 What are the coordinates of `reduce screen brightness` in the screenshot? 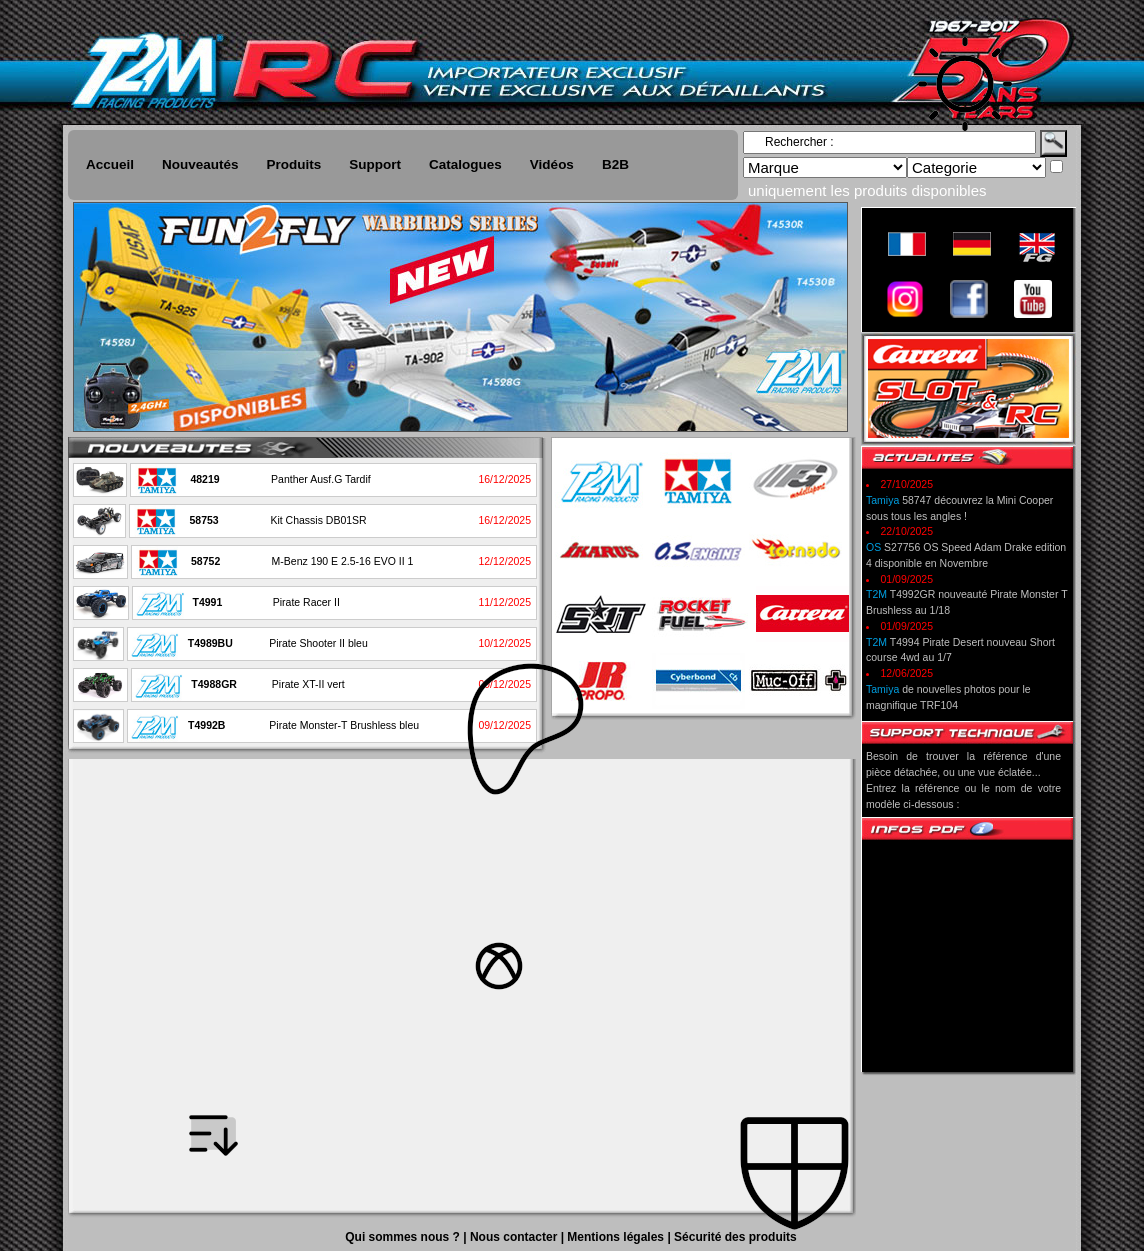 It's located at (965, 84).